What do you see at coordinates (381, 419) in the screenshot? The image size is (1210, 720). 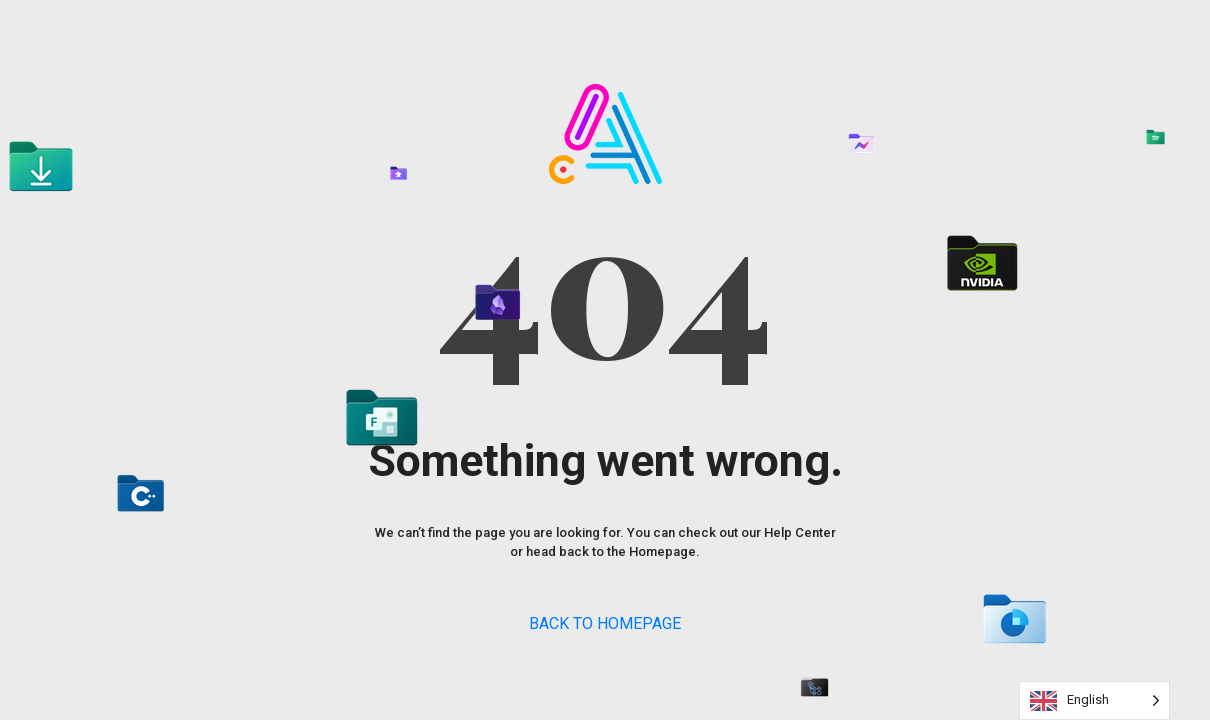 I see `open folder containing Microsoft Forms files` at bounding box center [381, 419].